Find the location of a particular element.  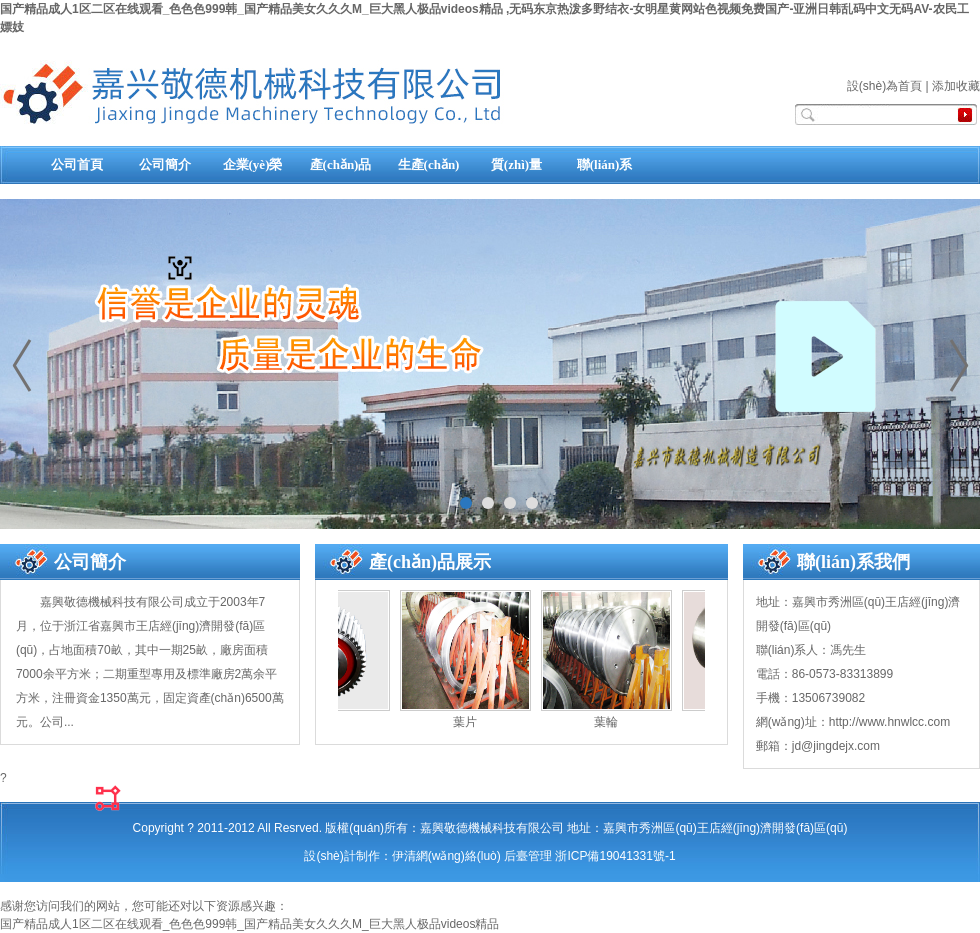

open a video file is located at coordinates (825, 356).